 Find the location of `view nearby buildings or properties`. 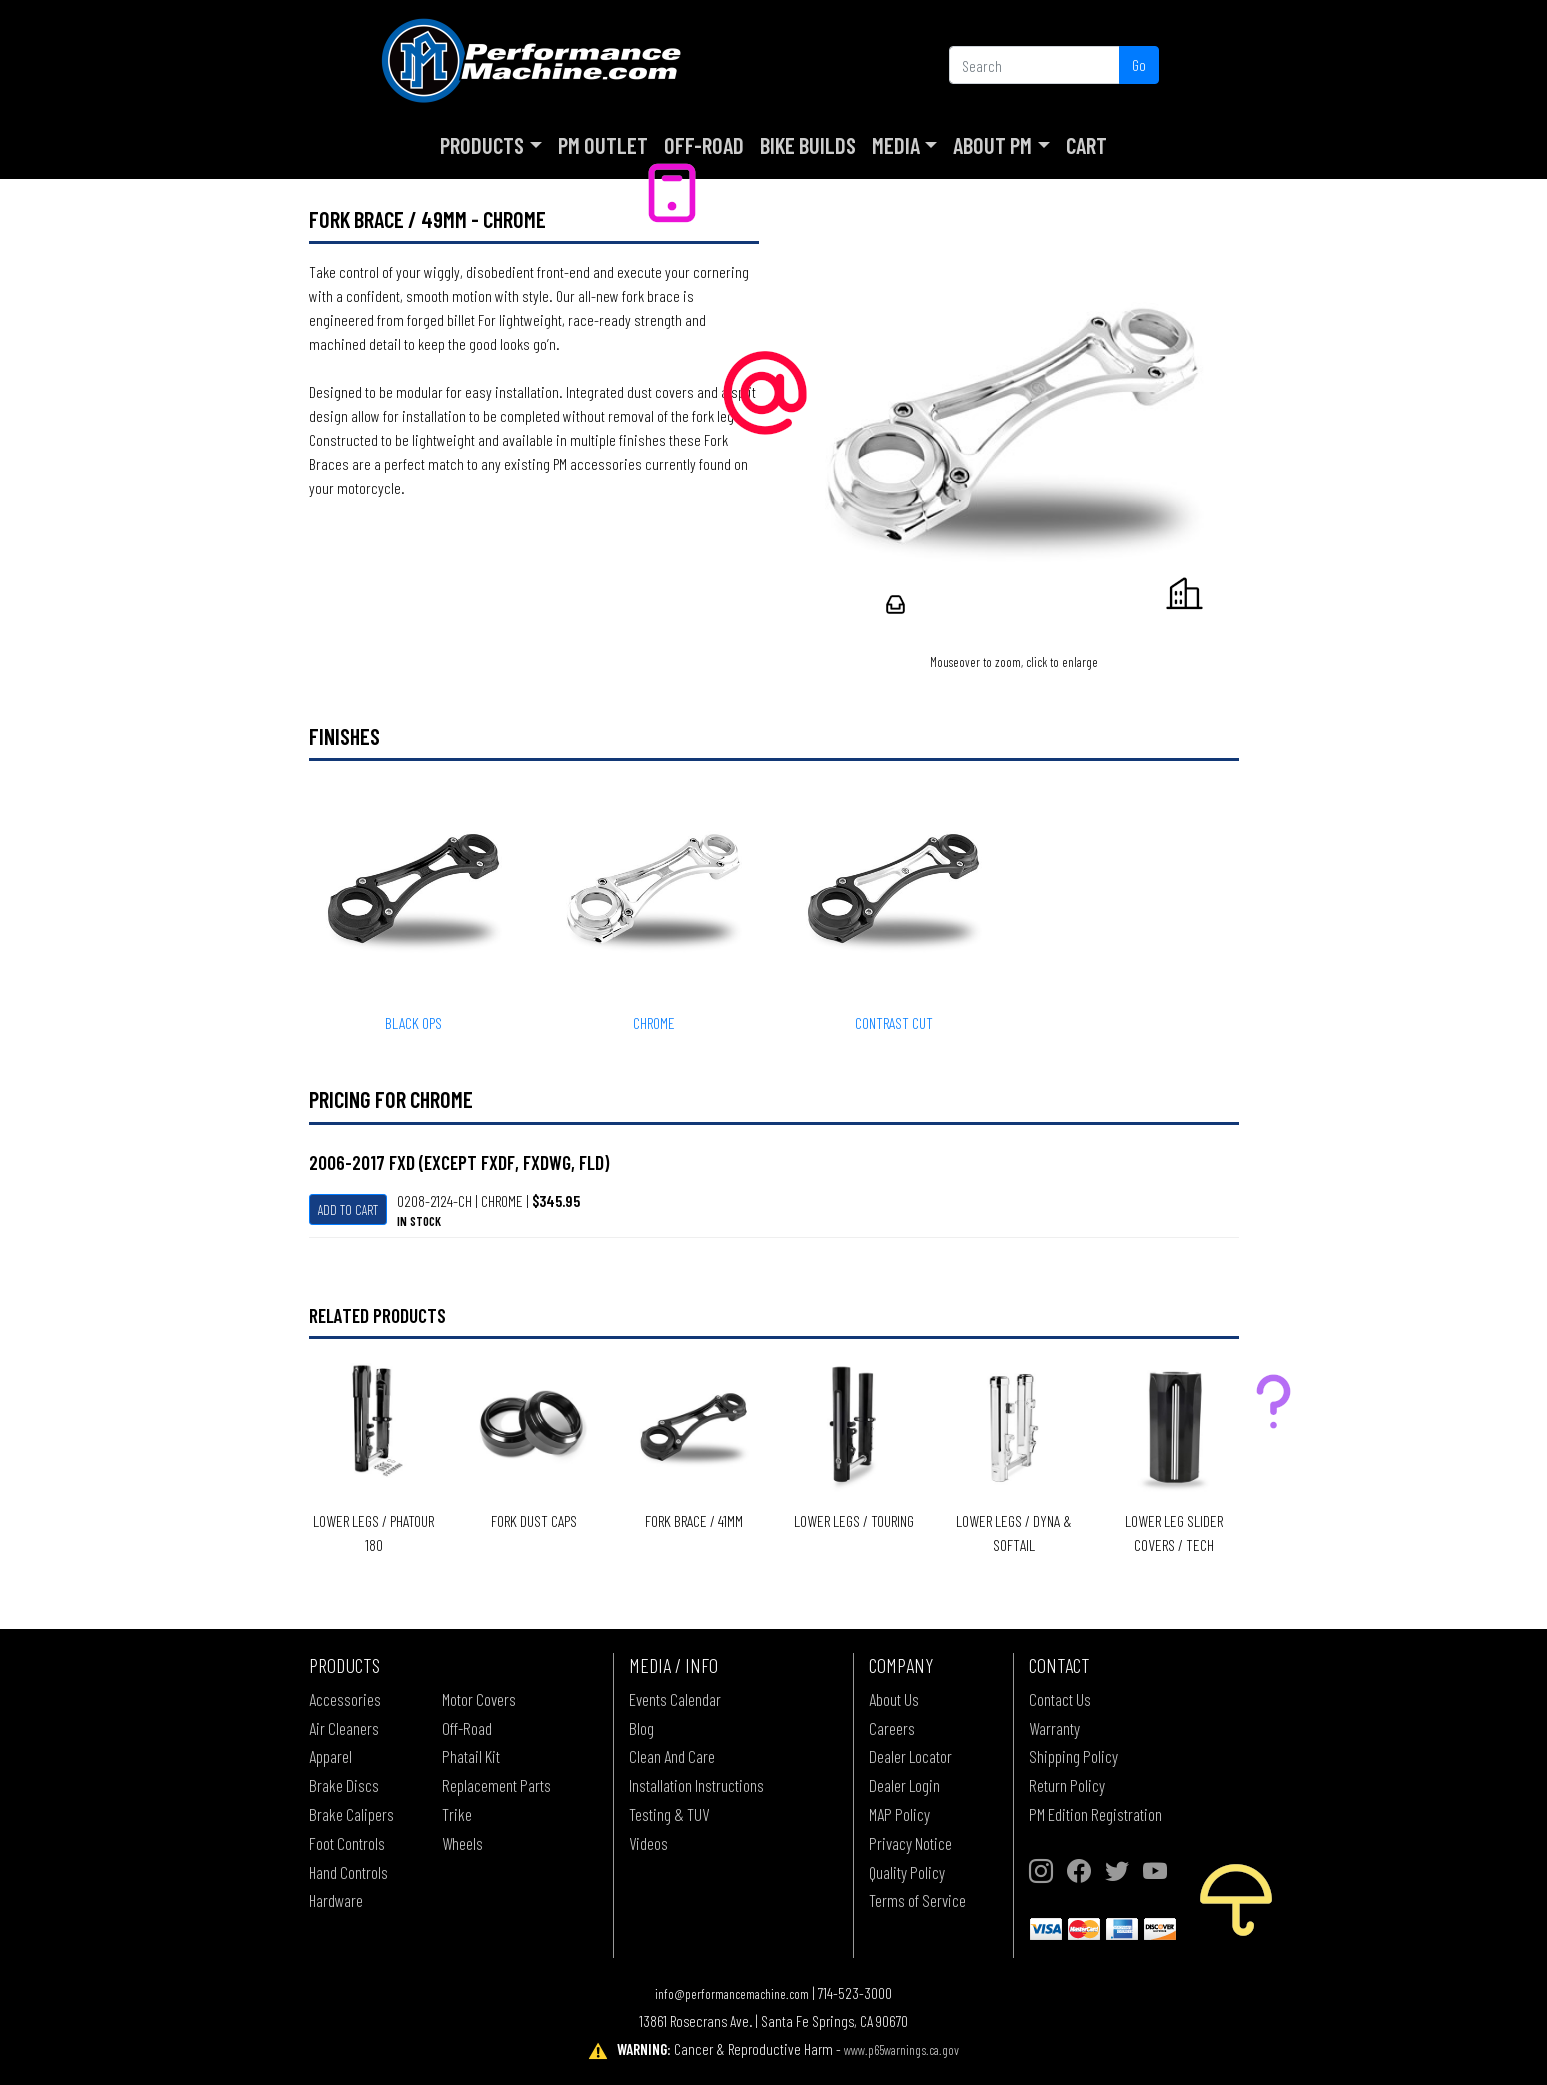

view nearby buildings or properties is located at coordinates (1184, 594).